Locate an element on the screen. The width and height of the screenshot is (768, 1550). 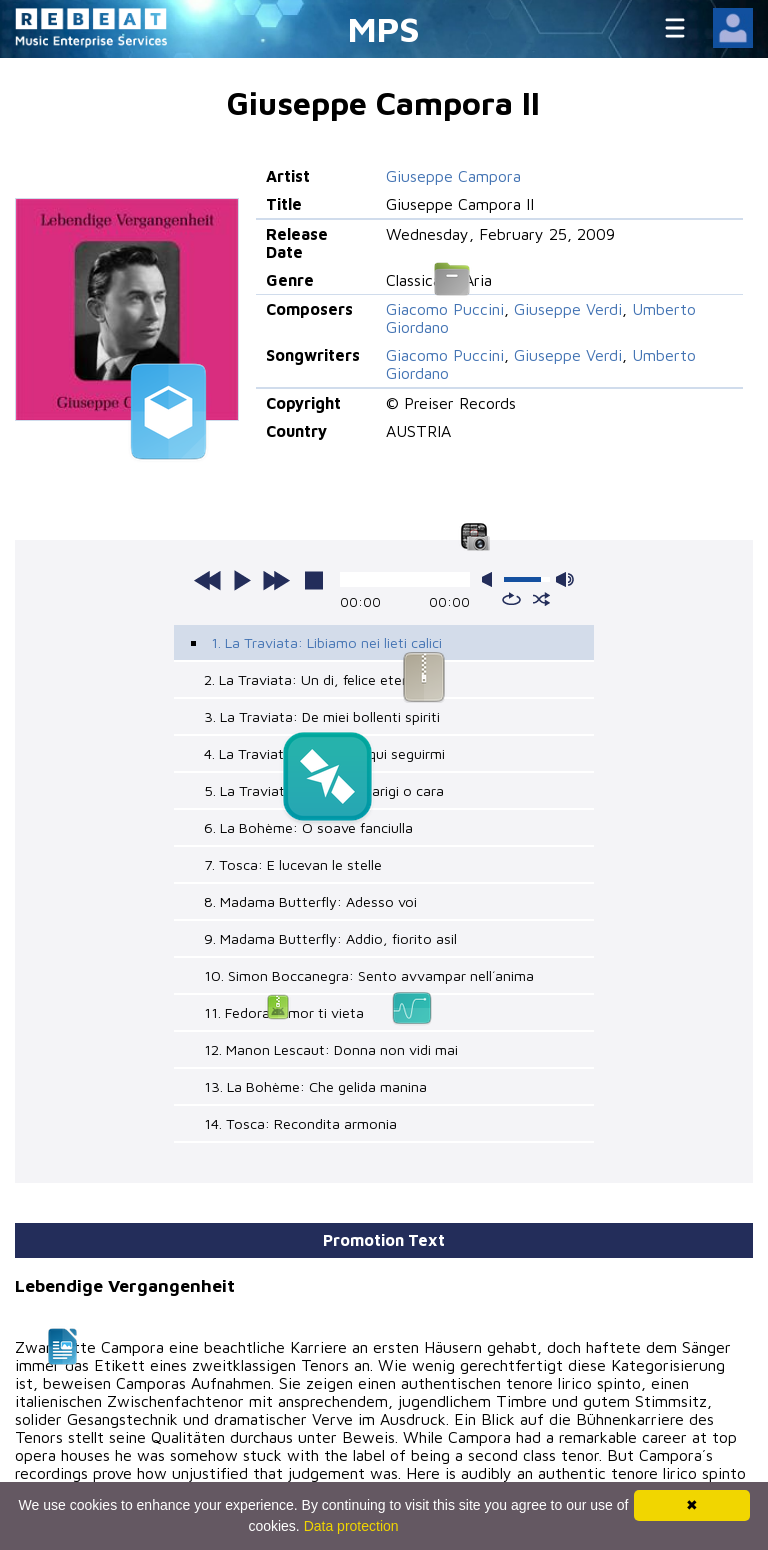
a flatpak application package file is located at coordinates (168, 411).